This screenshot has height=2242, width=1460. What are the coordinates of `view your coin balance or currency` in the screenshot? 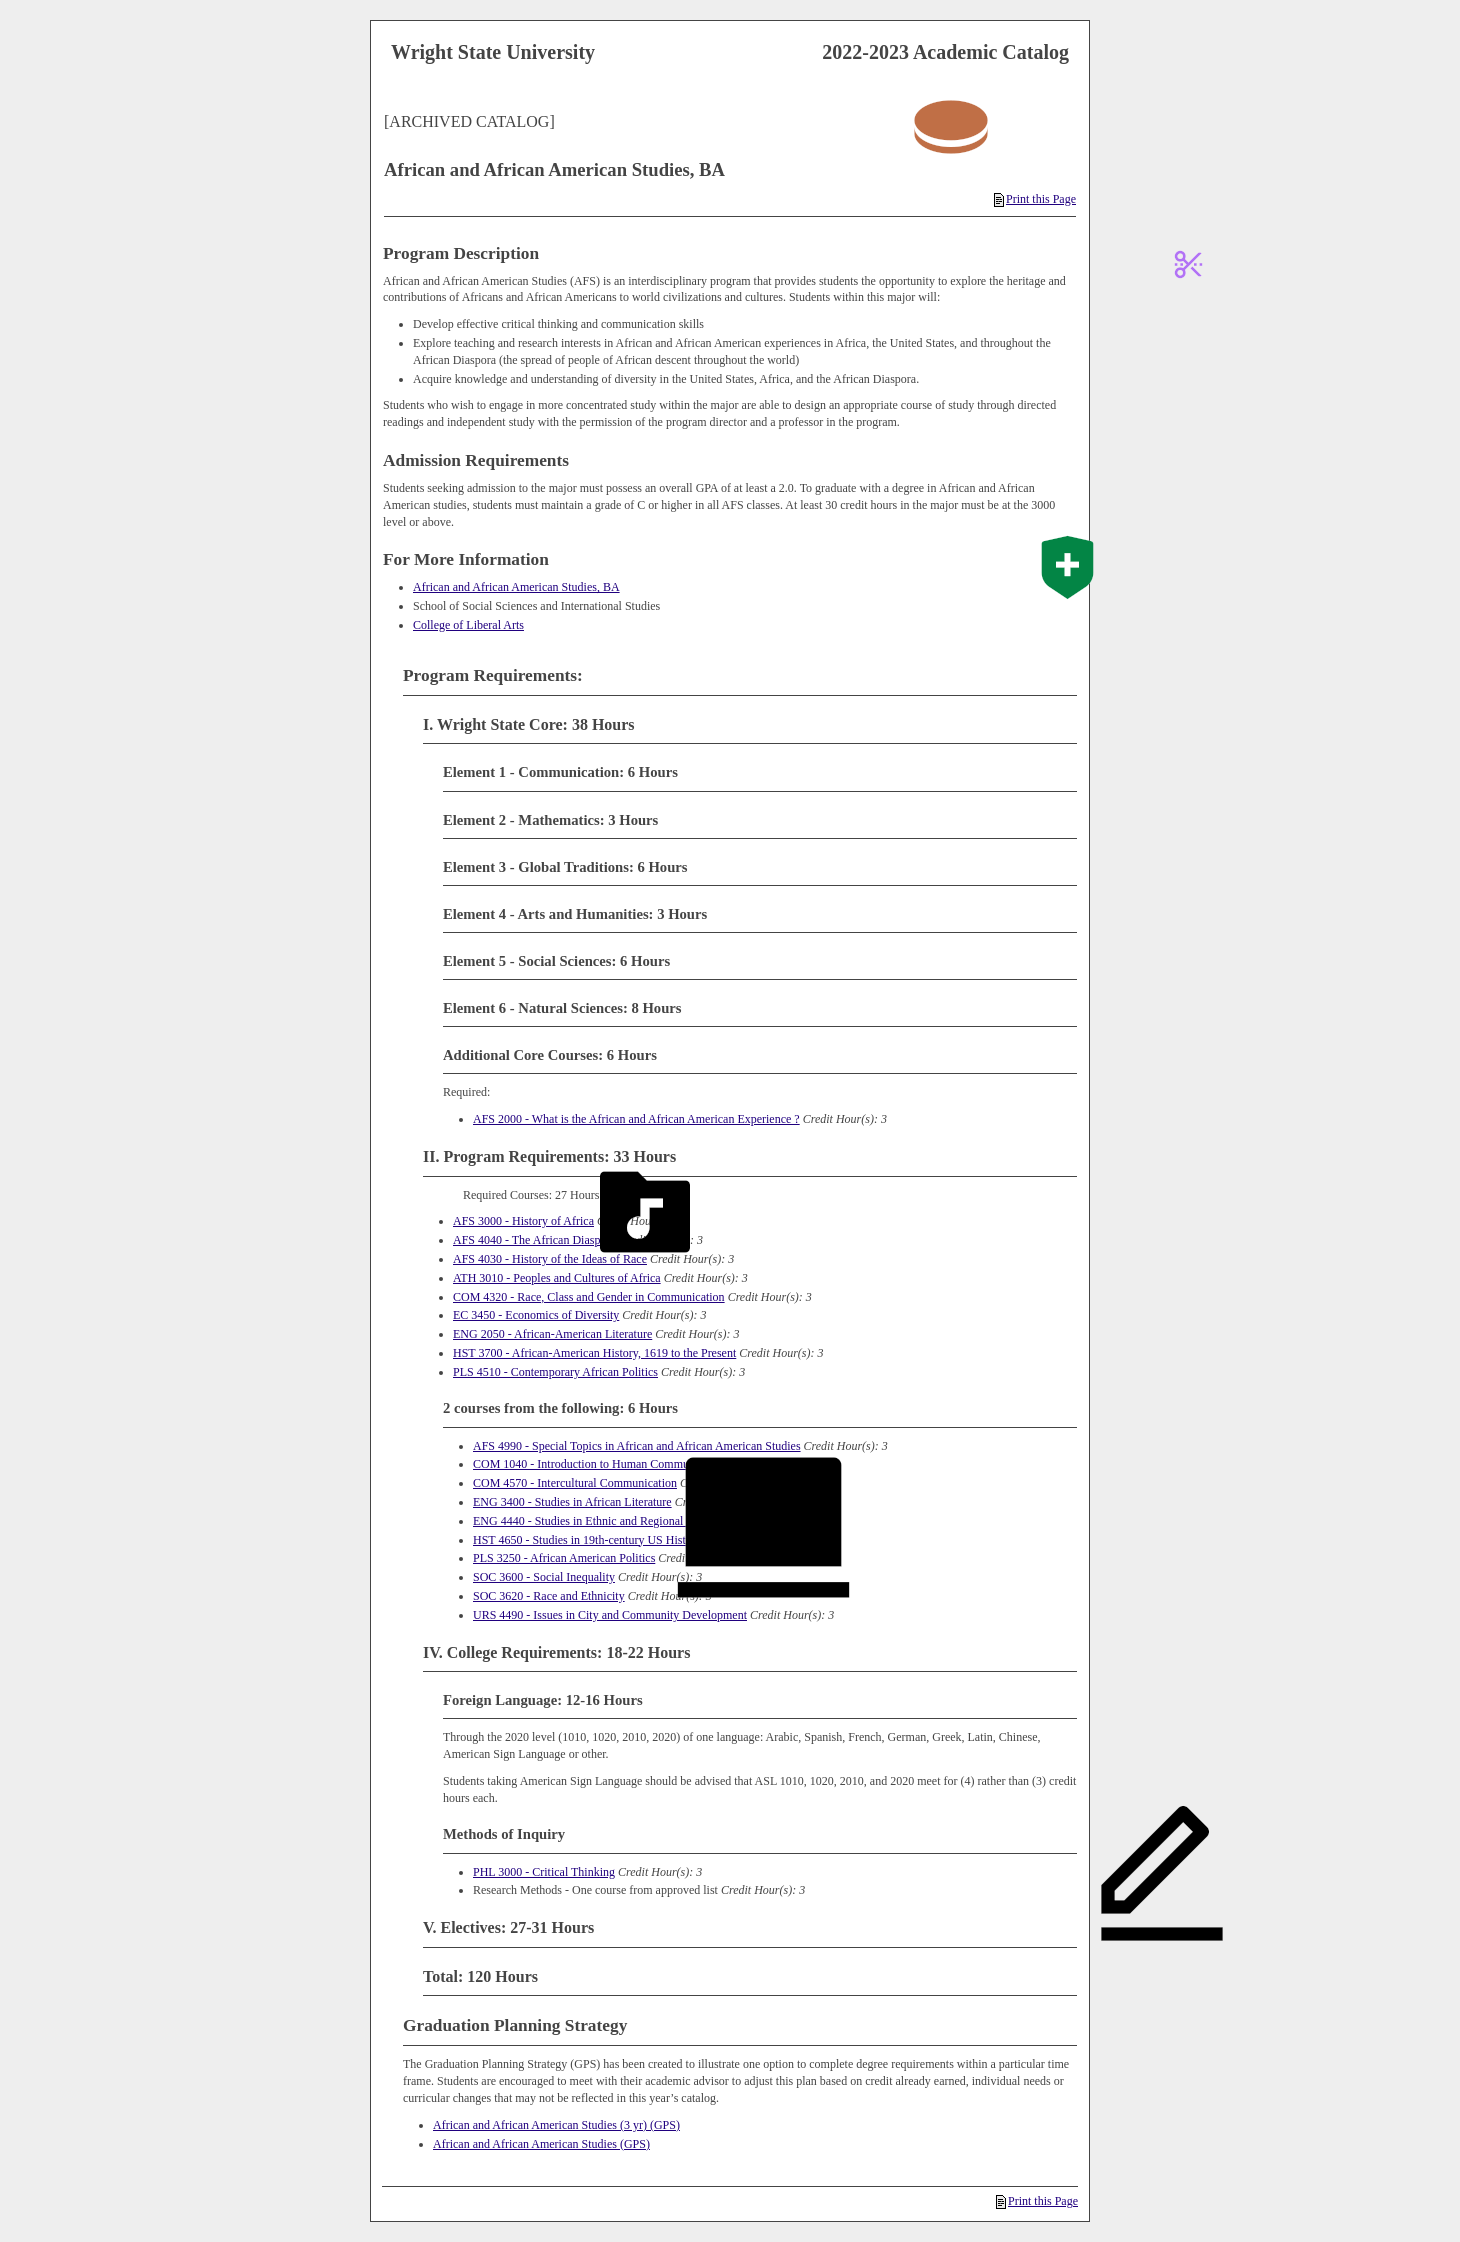 It's located at (951, 127).